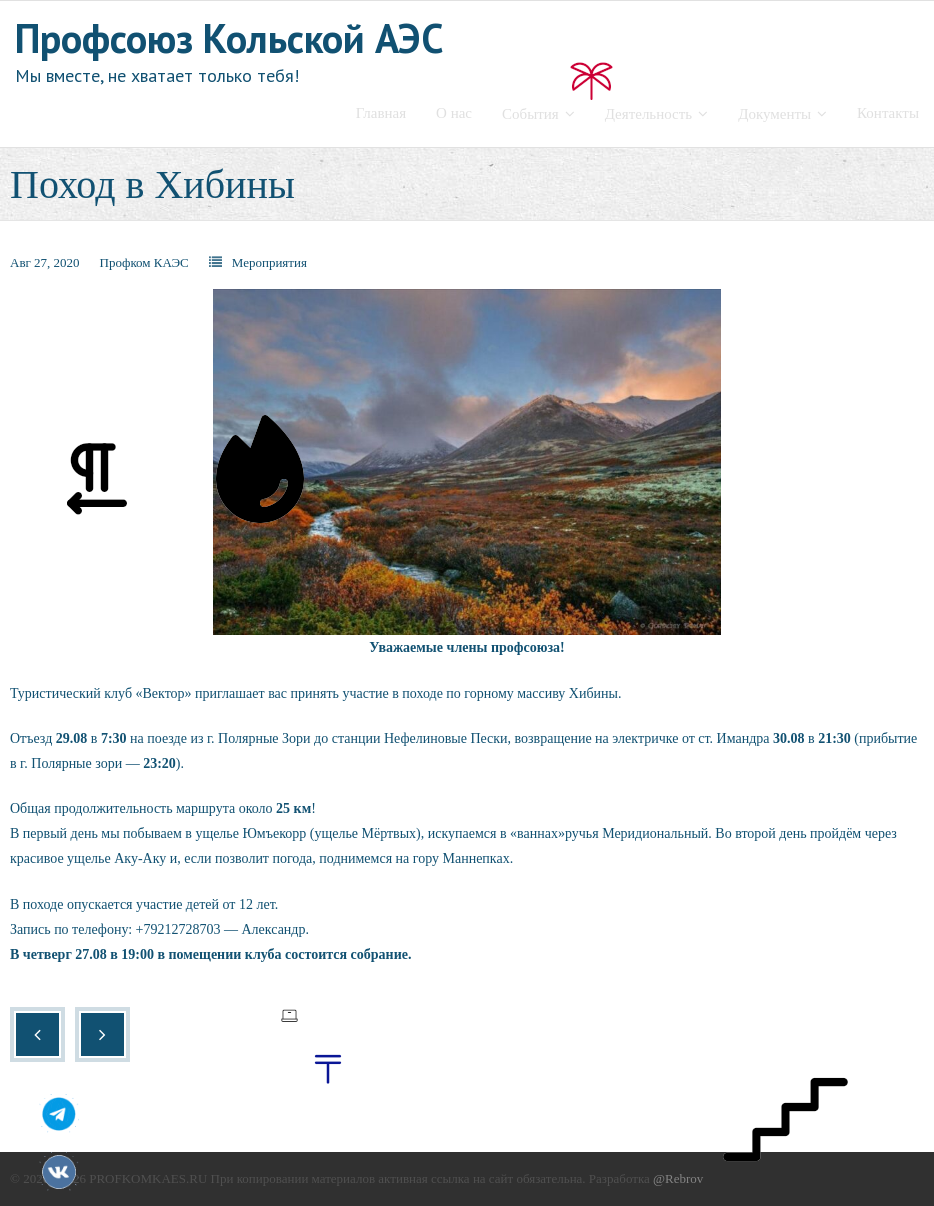 This screenshot has width=934, height=1206. Describe the element at coordinates (328, 1068) in the screenshot. I see `display prices in kazakhstani tenge` at that location.